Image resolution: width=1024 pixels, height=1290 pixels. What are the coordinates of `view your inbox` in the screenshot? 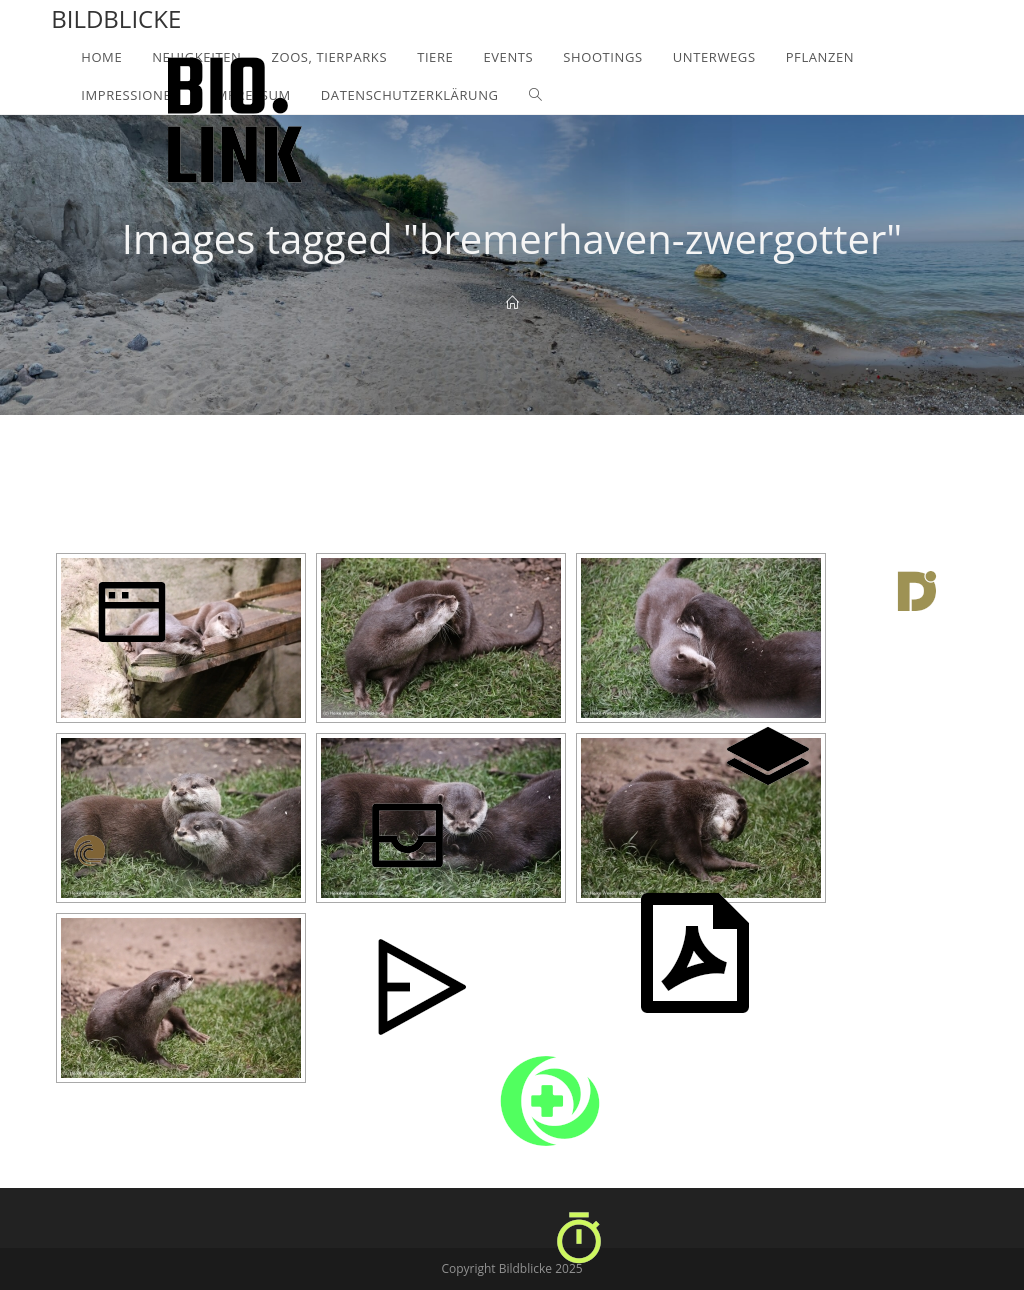 It's located at (407, 835).